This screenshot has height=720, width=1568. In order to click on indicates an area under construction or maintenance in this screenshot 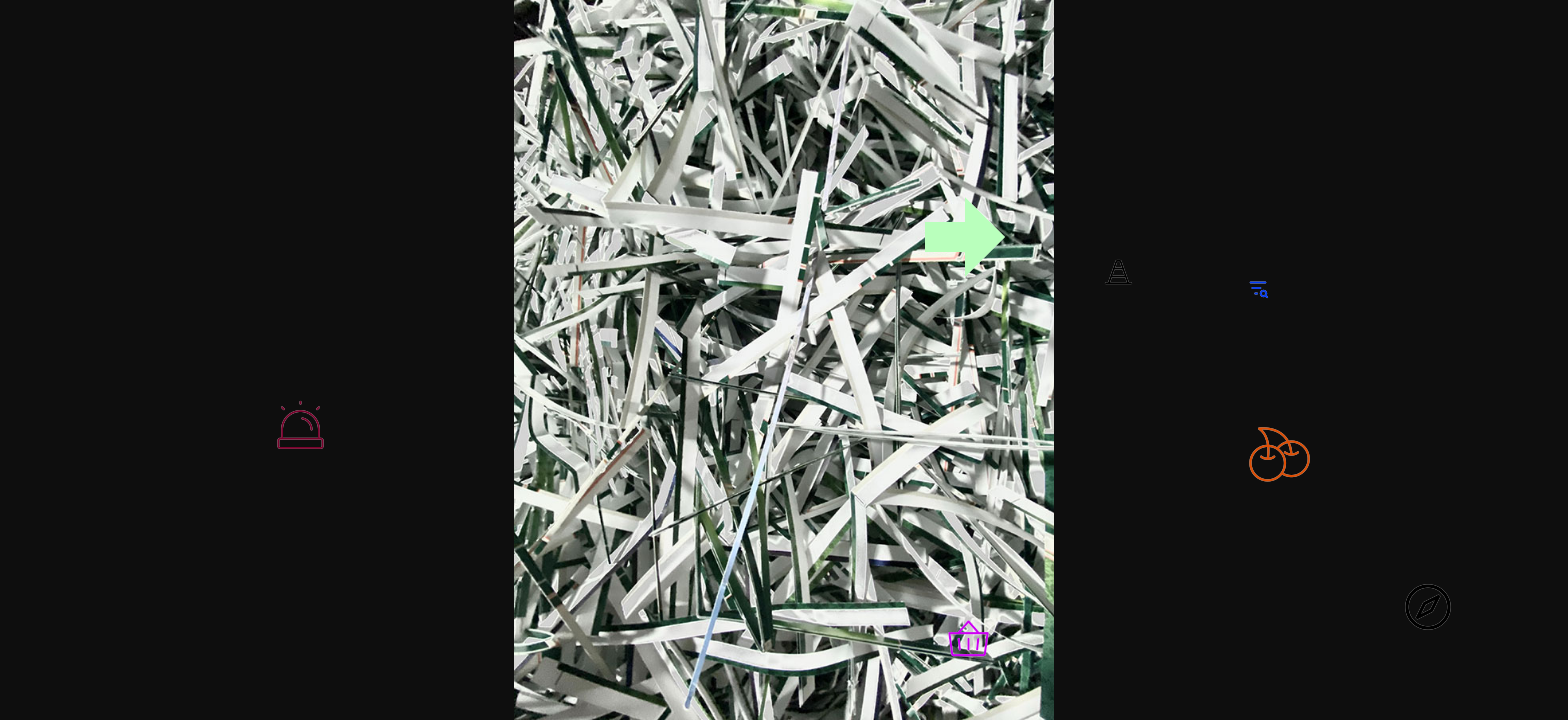, I will do `click(1118, 272)`.